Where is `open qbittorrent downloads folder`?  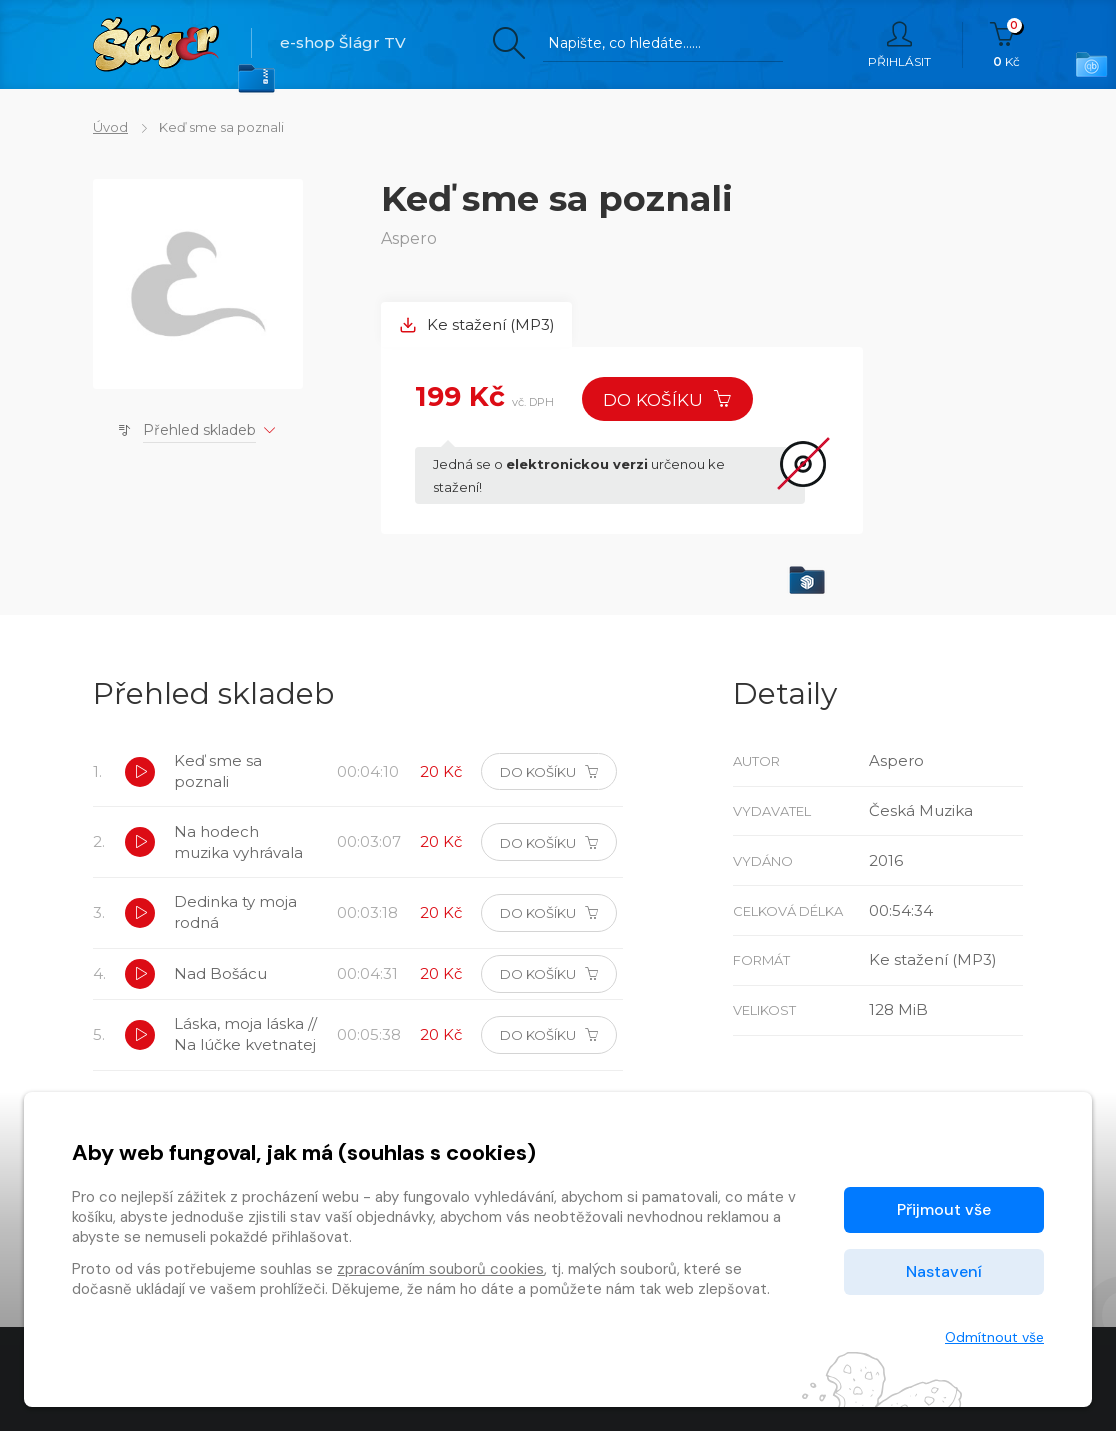 open qbittorrent downloads folder is located at coordinates (1091, 65).